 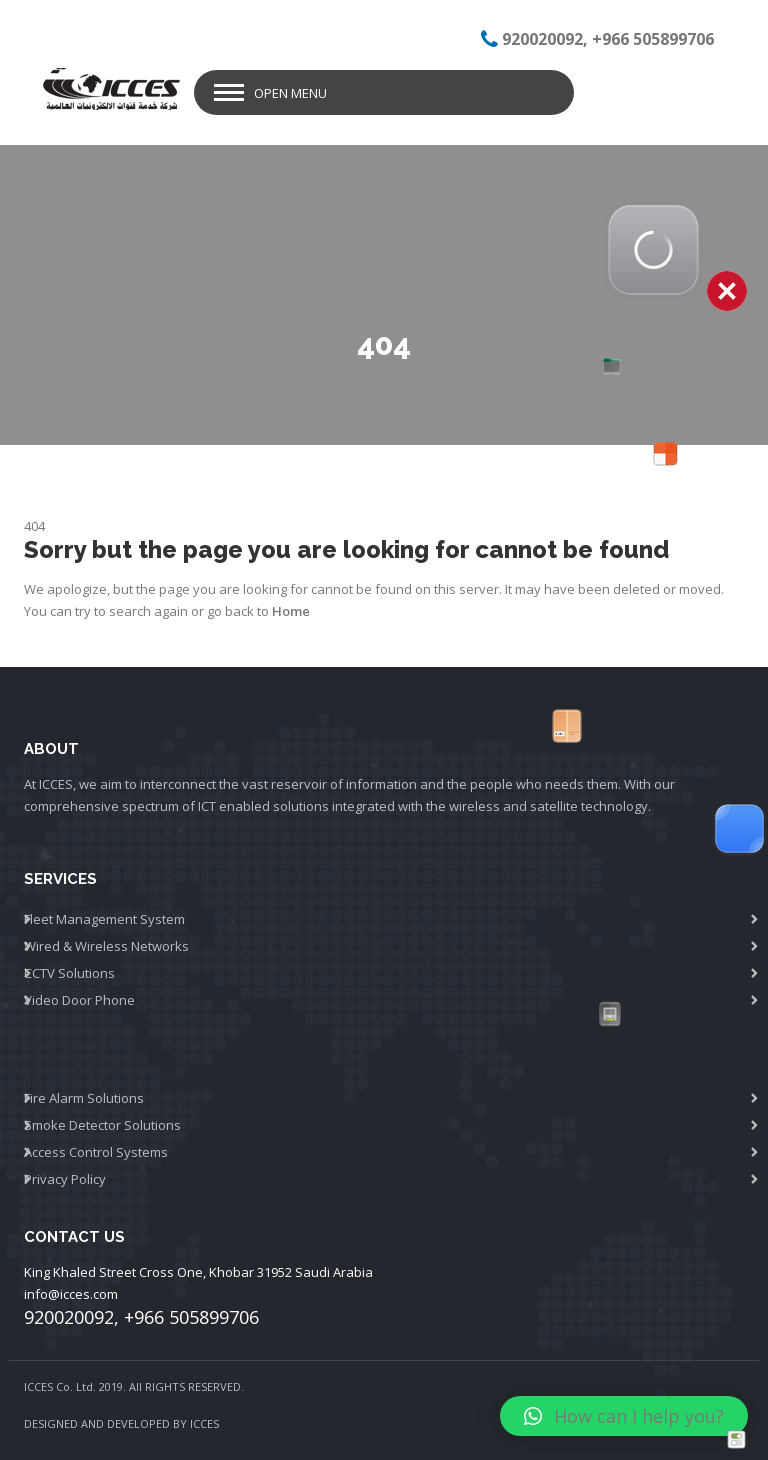 What do you see at coordinates (665, 453) in the screenshot?
I see `switch to the bottom-left workspace` at bounding box center [665, 453].